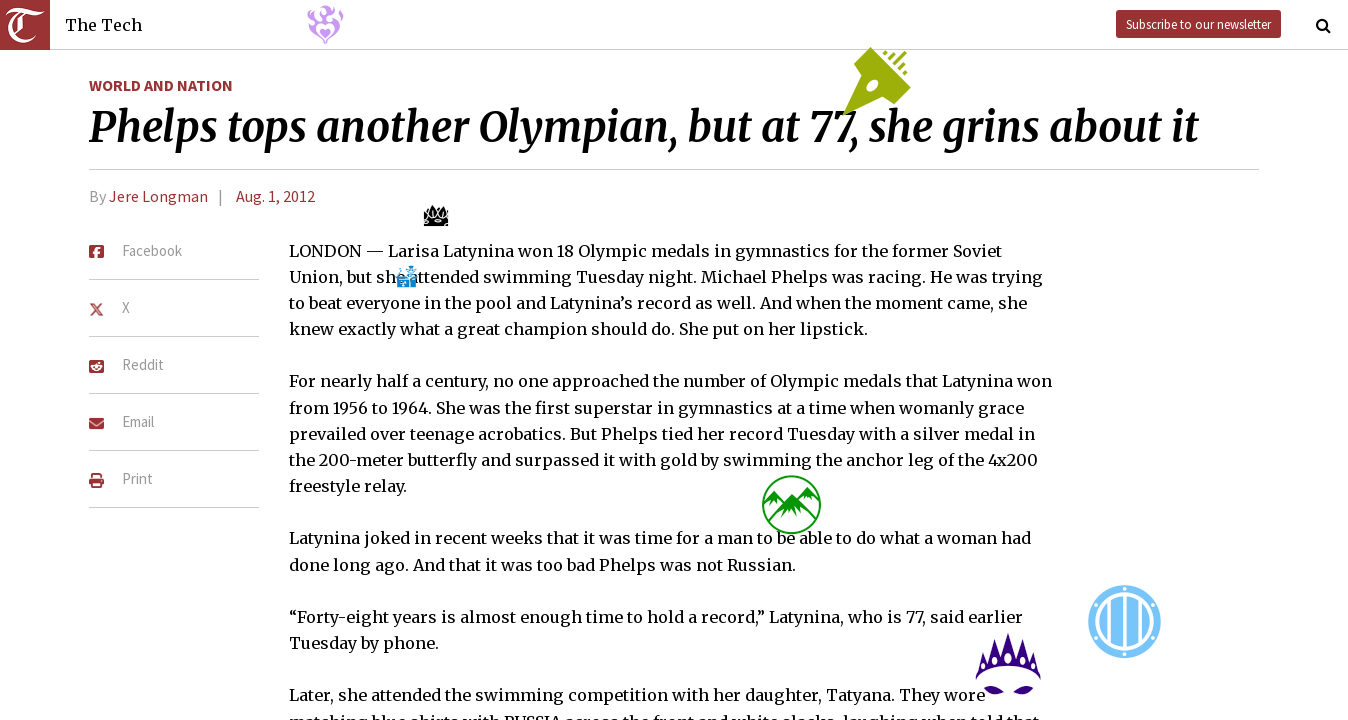  I want to click on select light fighter spacecraft class, so click(876, 81).